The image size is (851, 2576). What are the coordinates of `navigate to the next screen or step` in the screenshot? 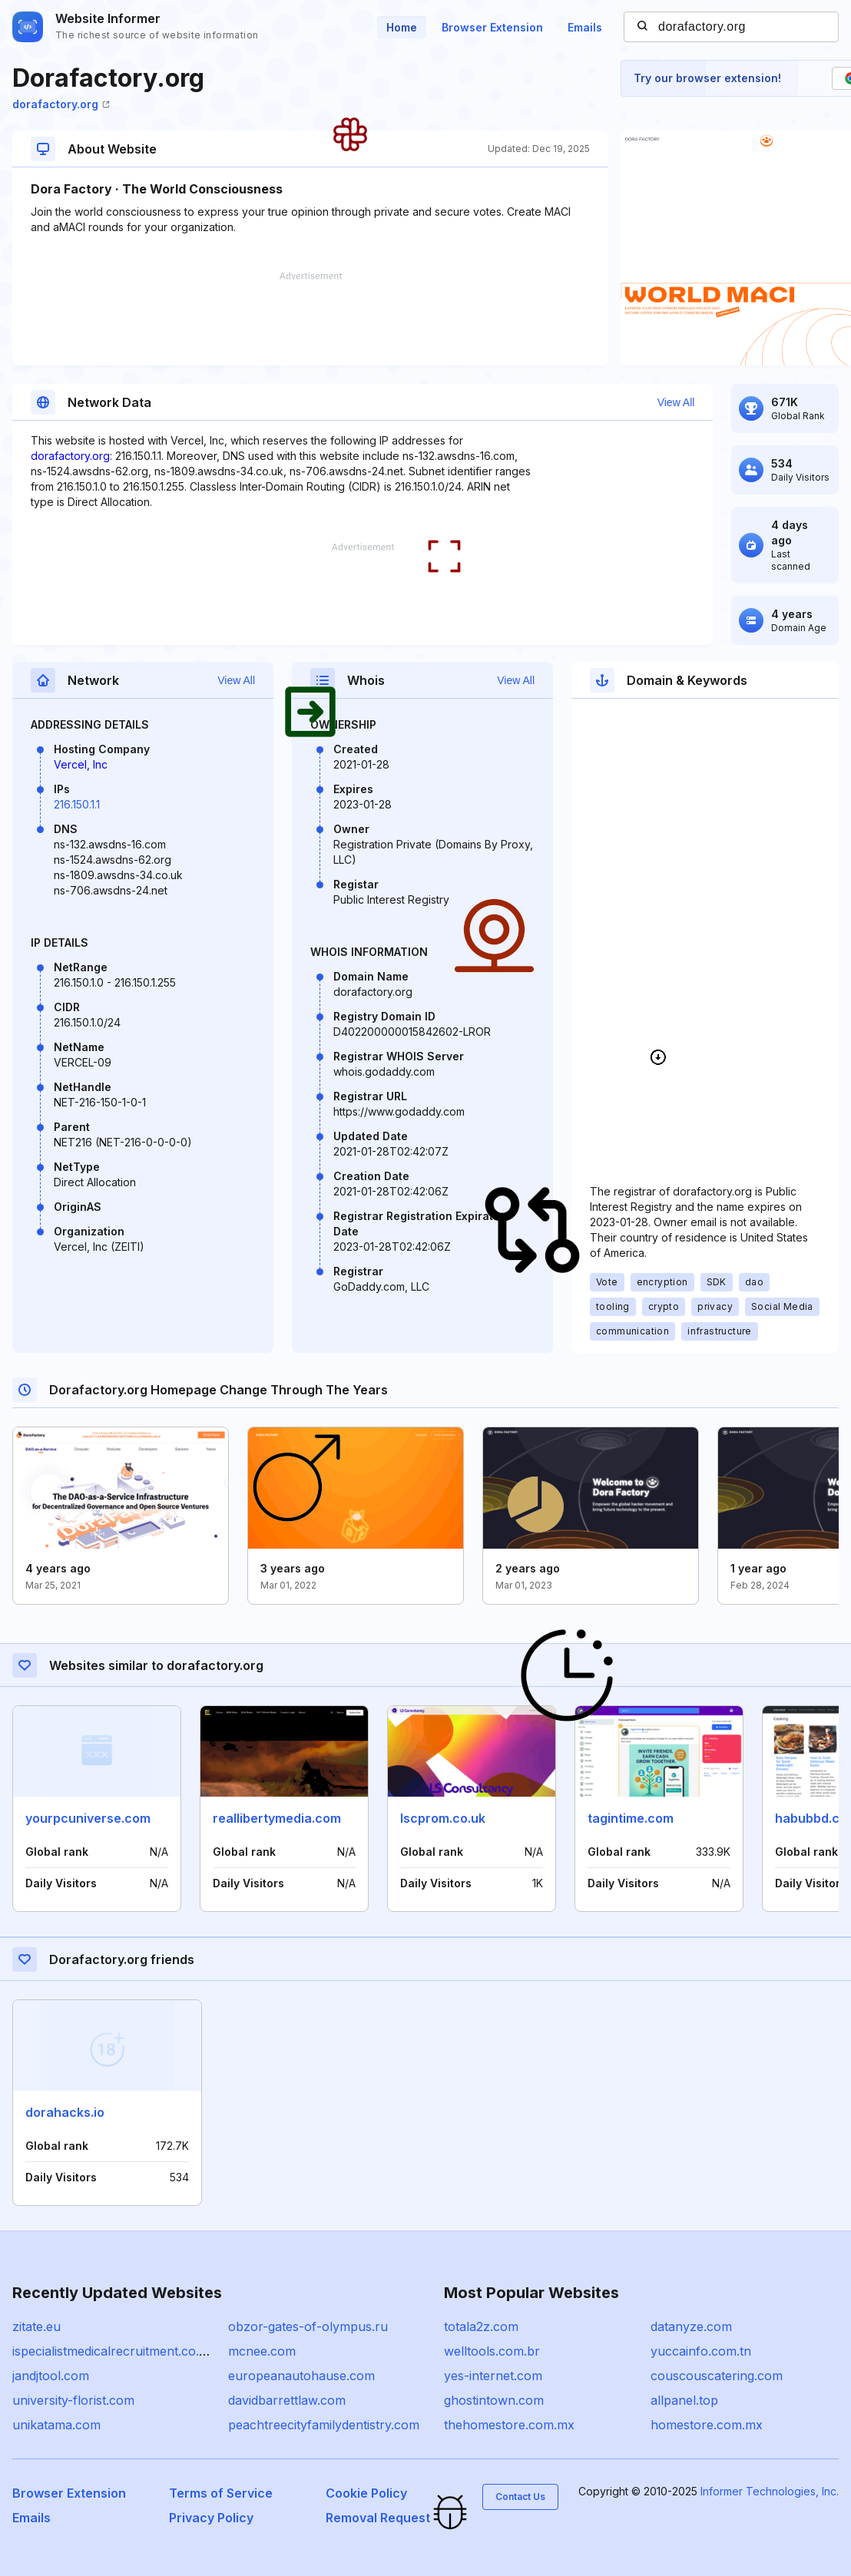 It's located at (310, 712).